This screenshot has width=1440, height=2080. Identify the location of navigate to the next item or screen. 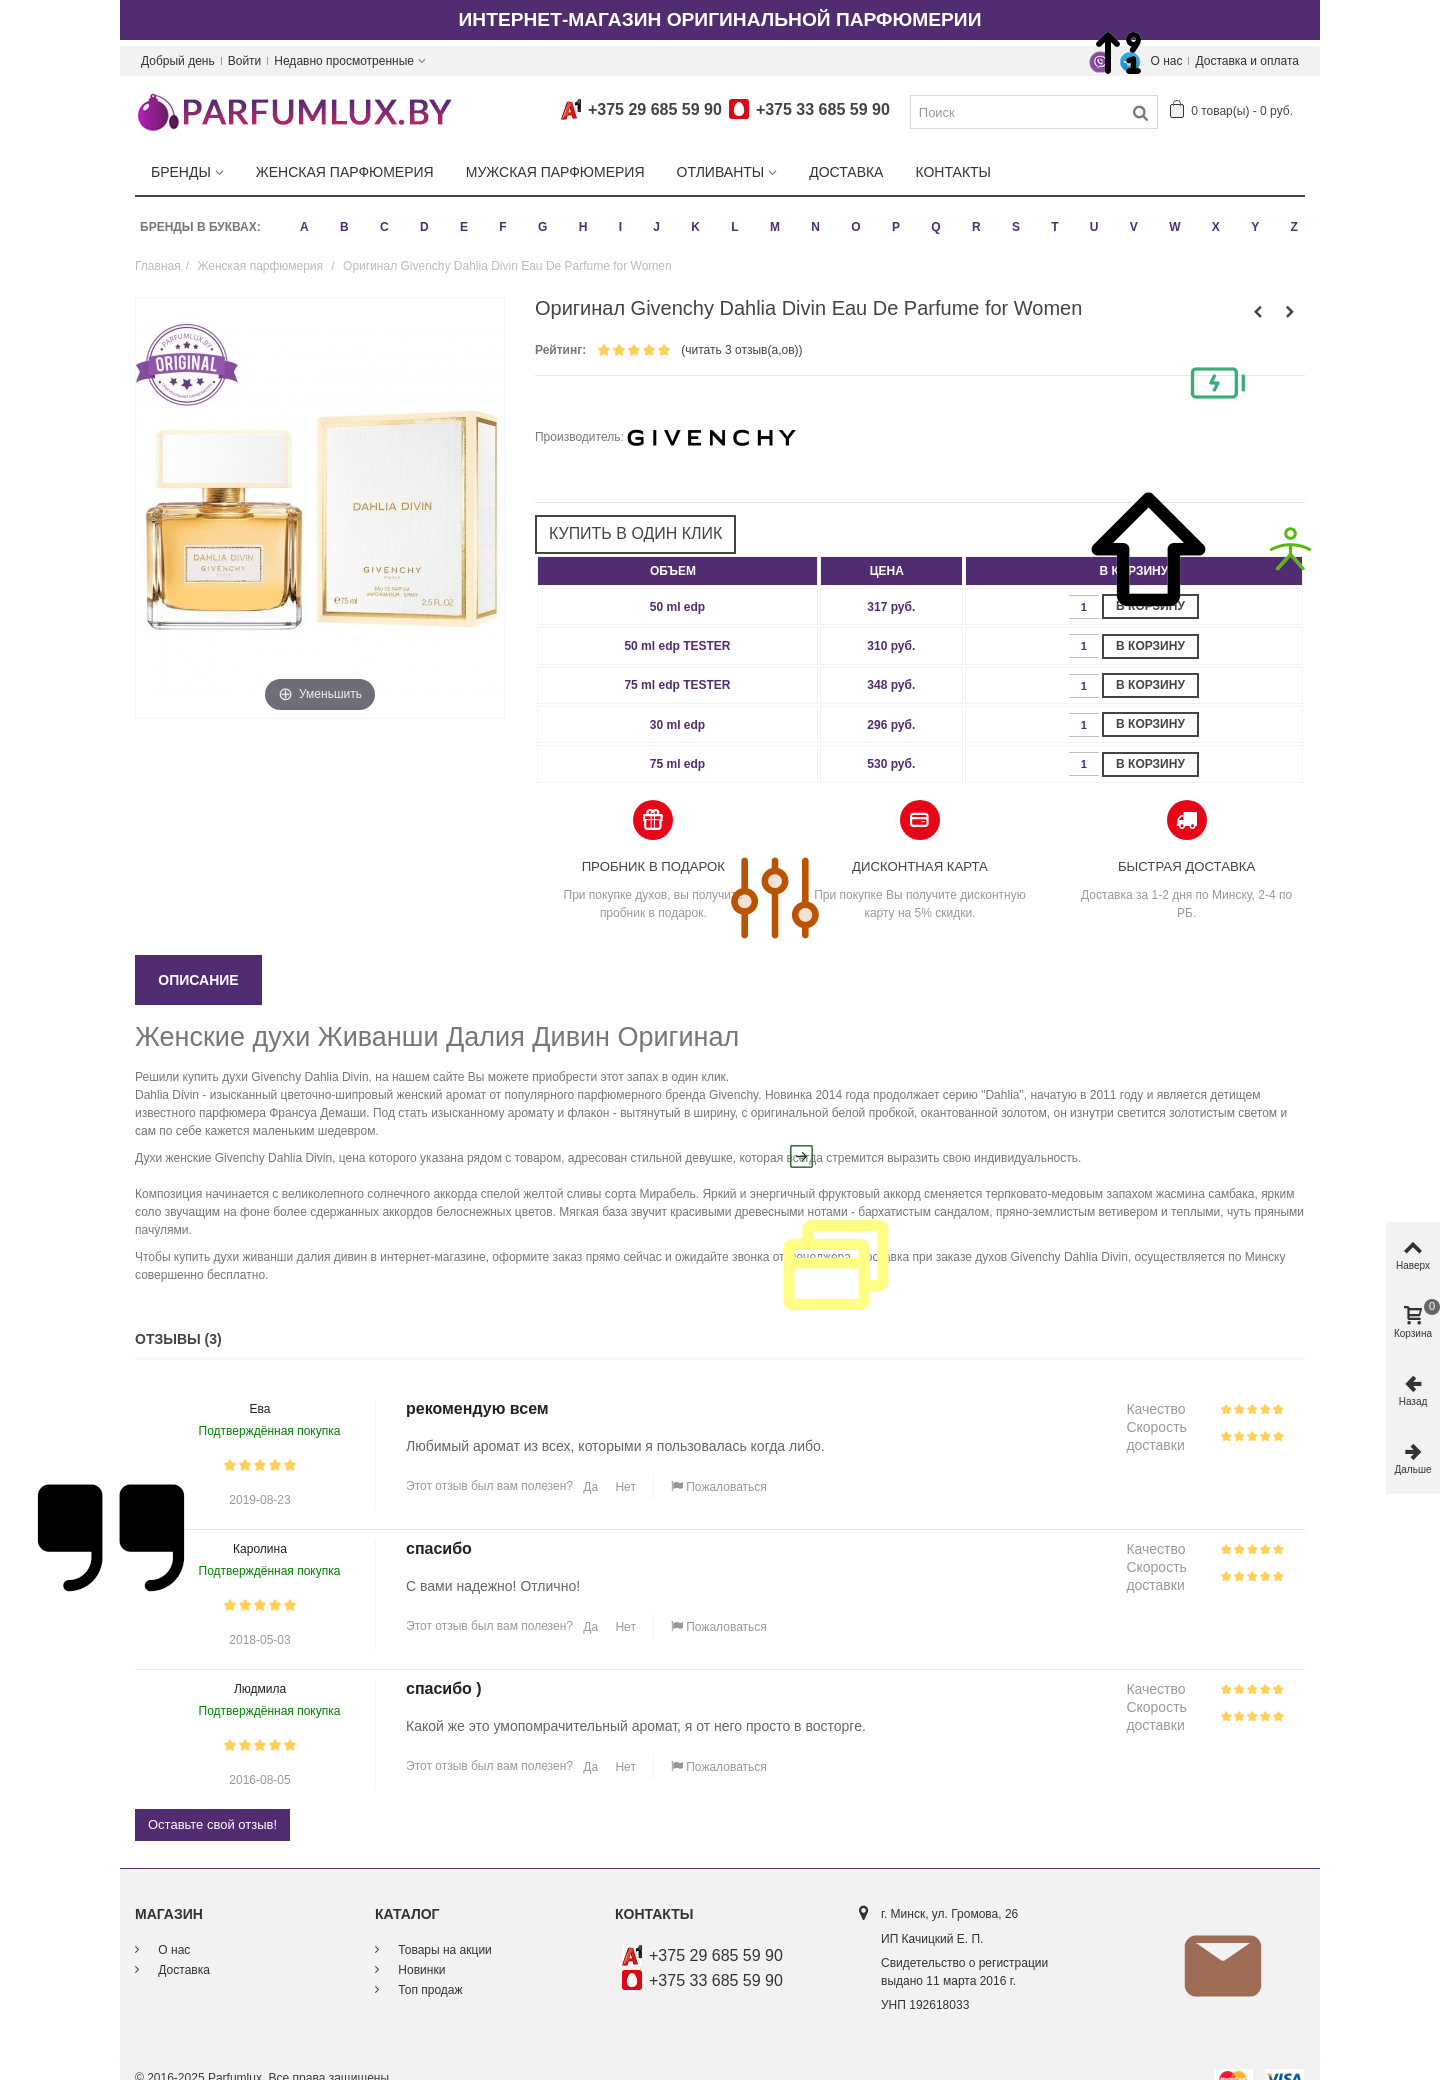
(801, 1156).